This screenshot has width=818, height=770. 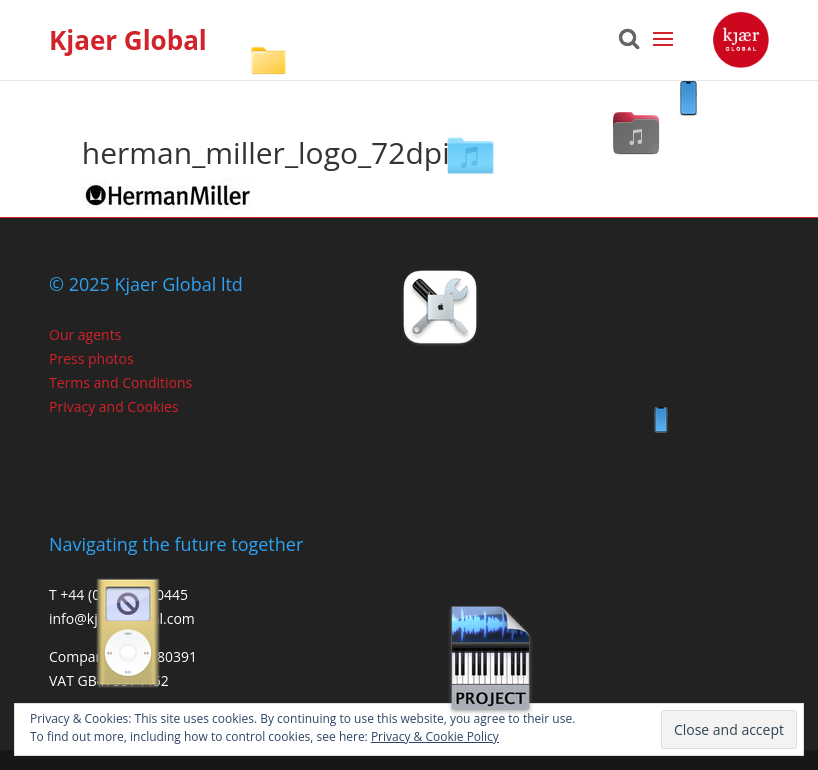 What do you see at coordinates (490, 660) in the screenshot?
I see `open a Logic Pro or GarageBand project file` at bounding box center [490, 660].